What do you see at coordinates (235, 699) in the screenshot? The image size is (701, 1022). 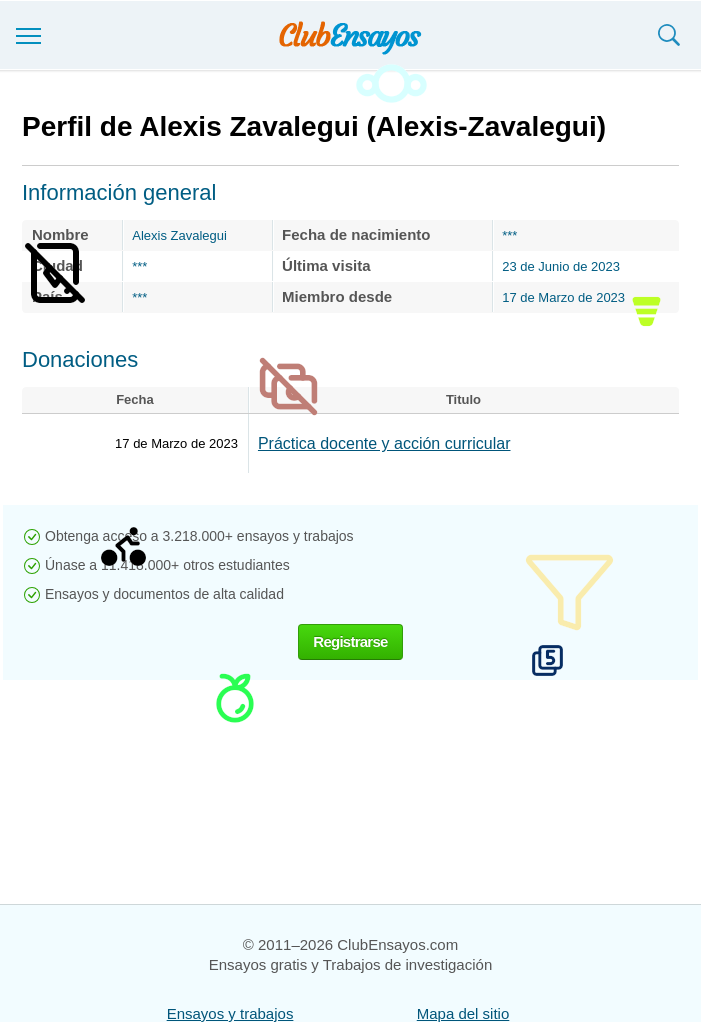 I see `select orange flavor or citrus option` at bounding box center [235, 699].